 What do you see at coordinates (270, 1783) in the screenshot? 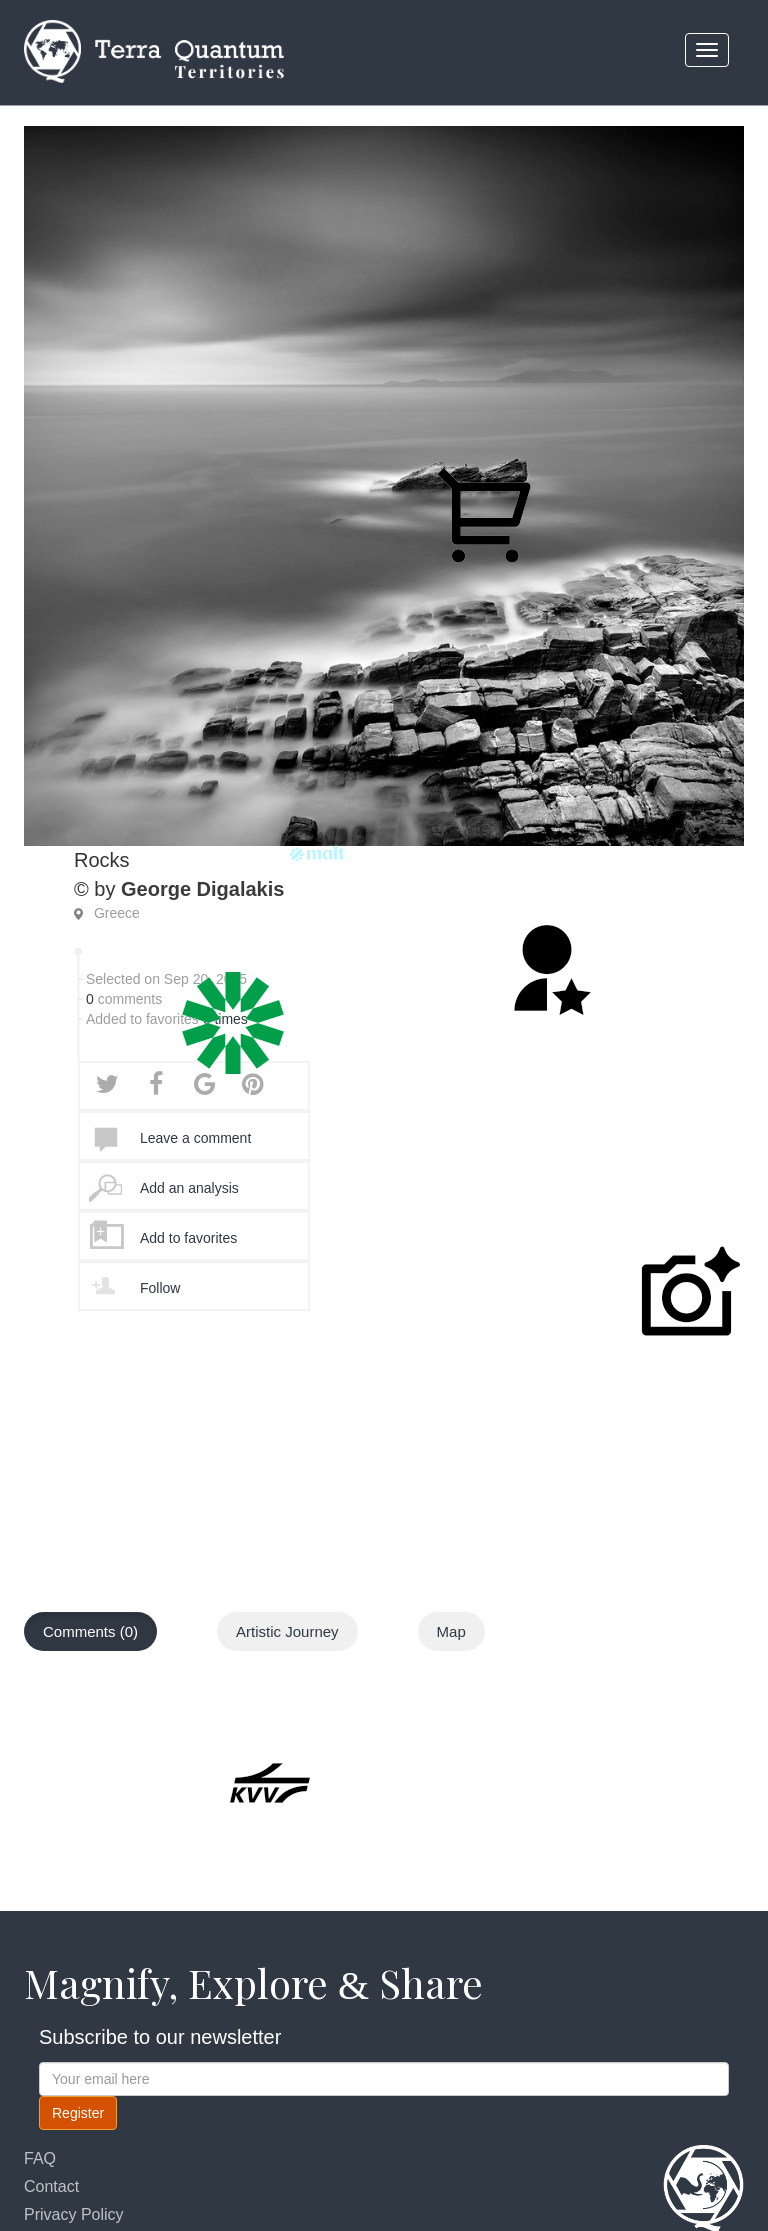
I see `karlsruher verkehrsverbund (KVV) public transit logo` at bounding box center [270, 1783].